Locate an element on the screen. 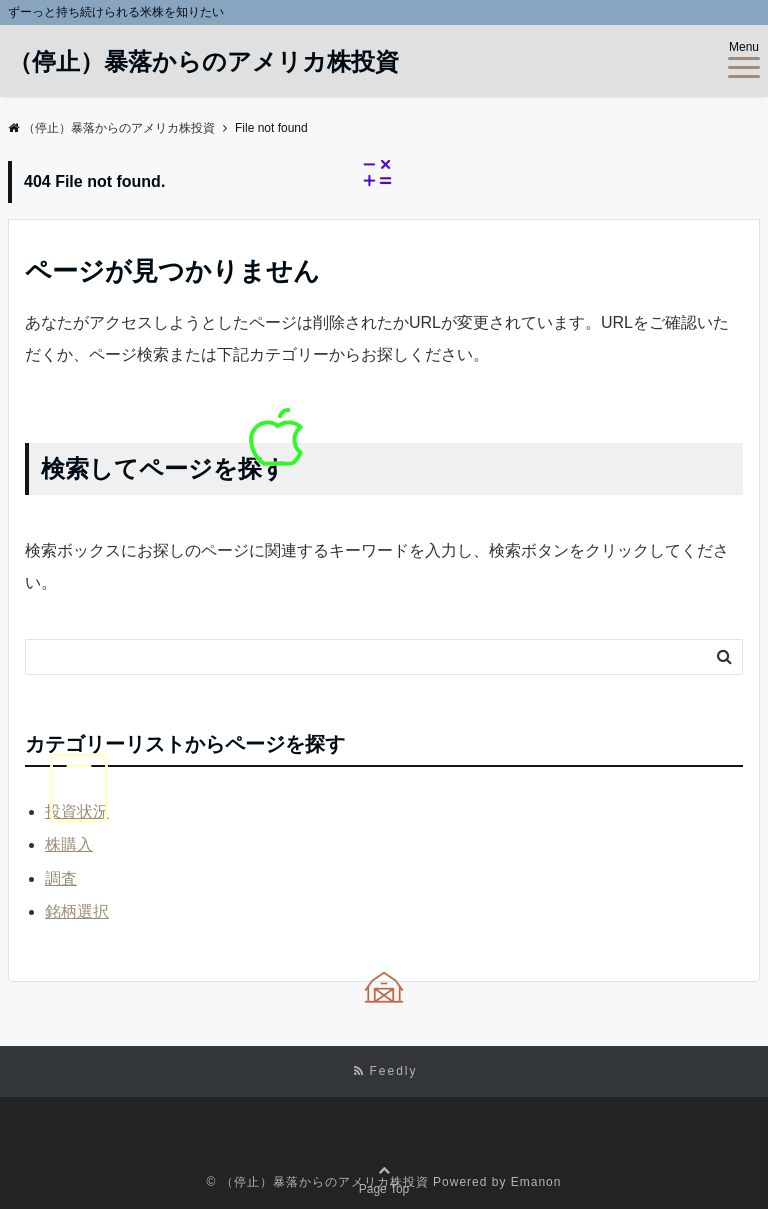 Image resolution: width=768 pixels, height=1209 pixels. access farm or agricultural settings is located at coordinates (384, 990).